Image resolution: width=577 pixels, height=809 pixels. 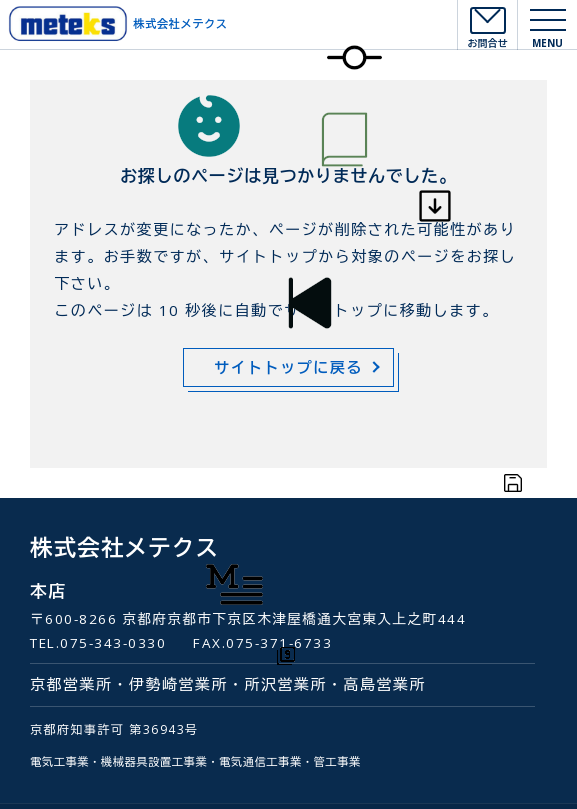 What do you see at coordinates (234, 584) in the screenshot?
I see `open article on Medium` at bounding box center [234, 584].